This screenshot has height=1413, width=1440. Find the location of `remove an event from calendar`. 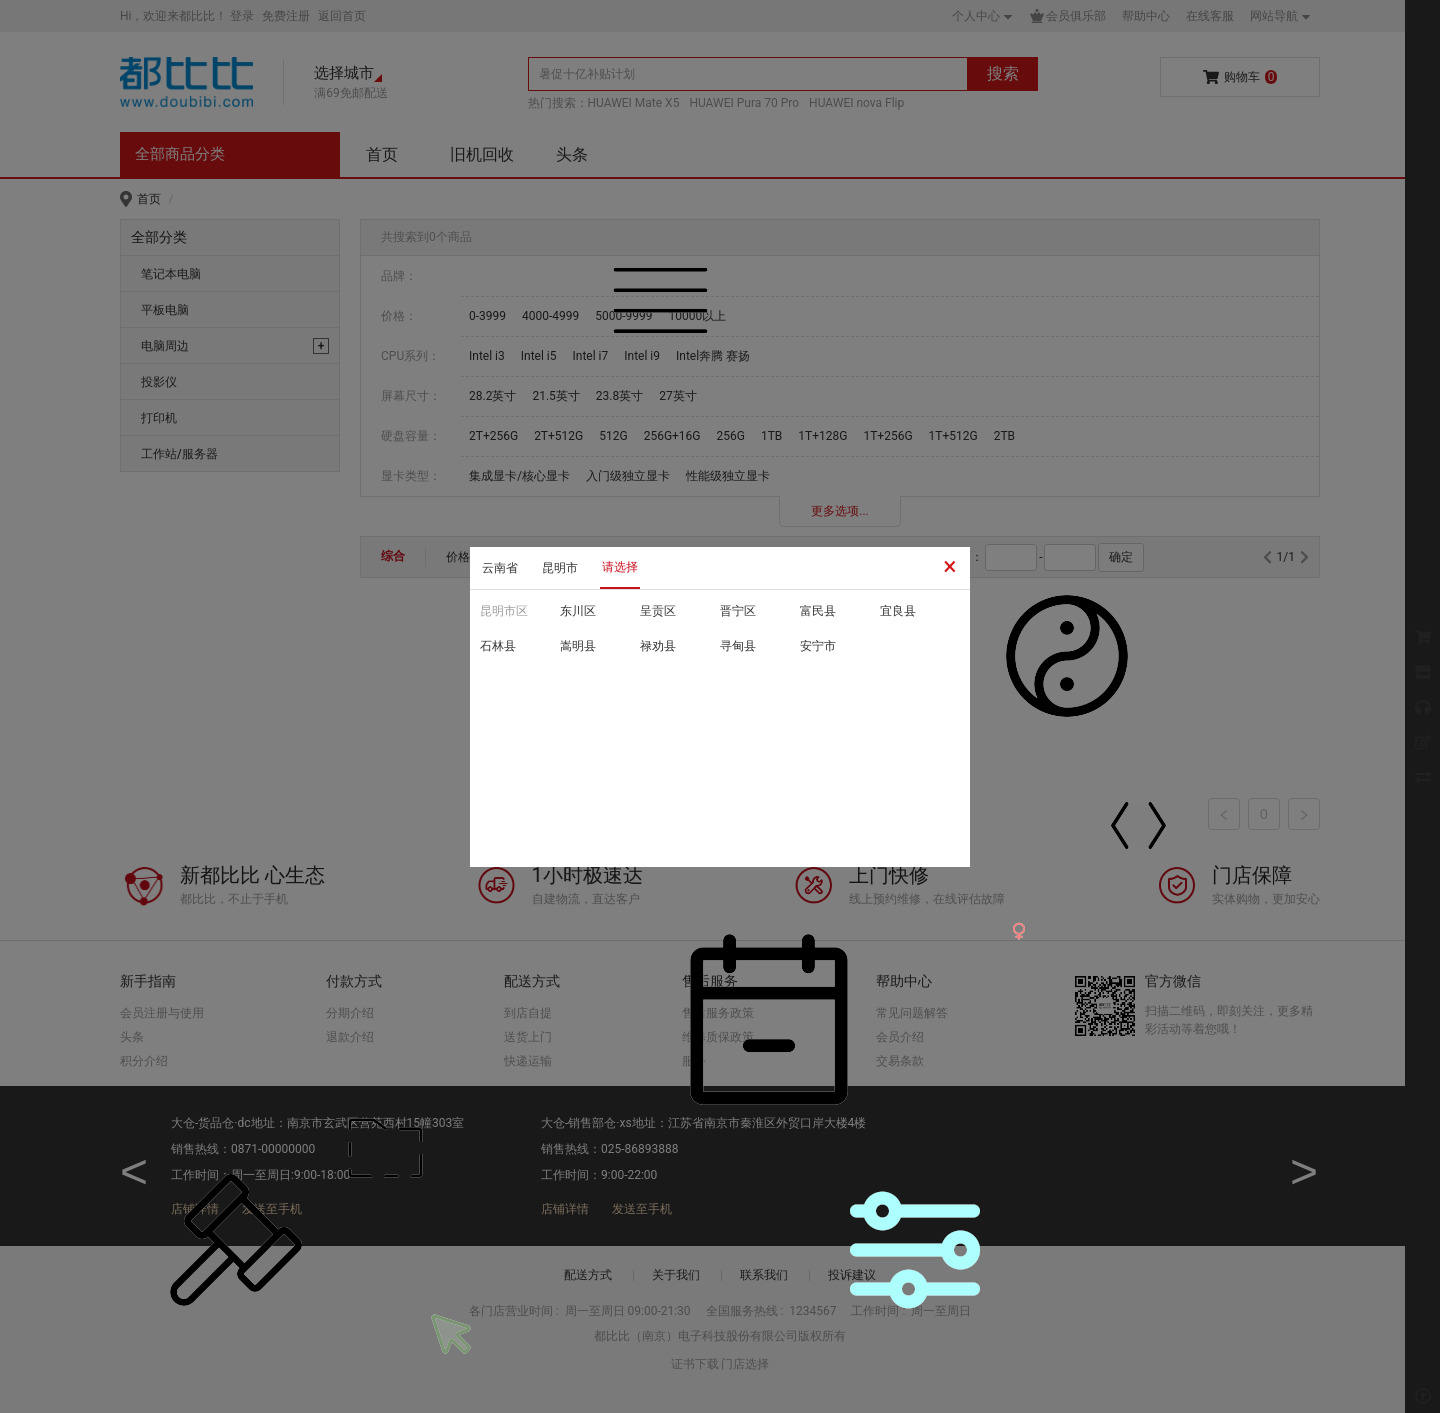

remove an event from calendar is located at coordinates (769, 1026).